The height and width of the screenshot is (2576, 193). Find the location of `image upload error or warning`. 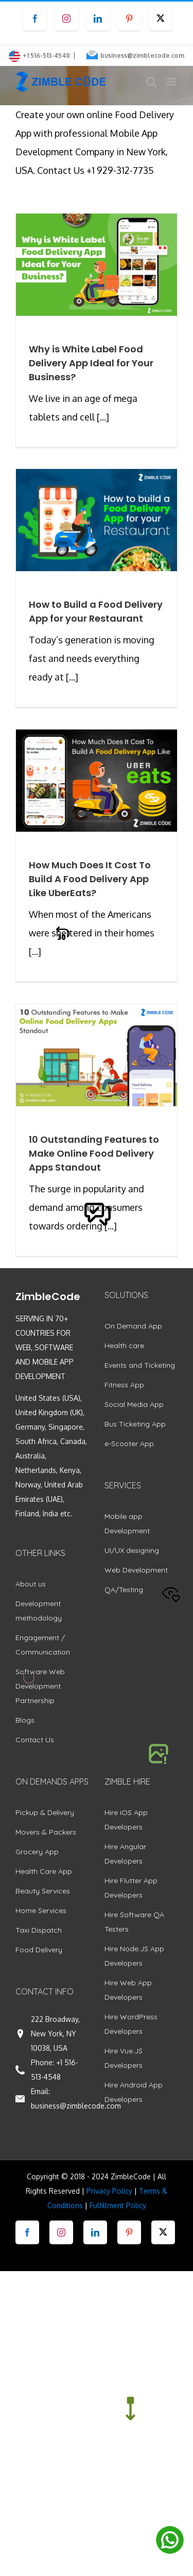

image upload error or warning is located at coordinates (159, 1754).